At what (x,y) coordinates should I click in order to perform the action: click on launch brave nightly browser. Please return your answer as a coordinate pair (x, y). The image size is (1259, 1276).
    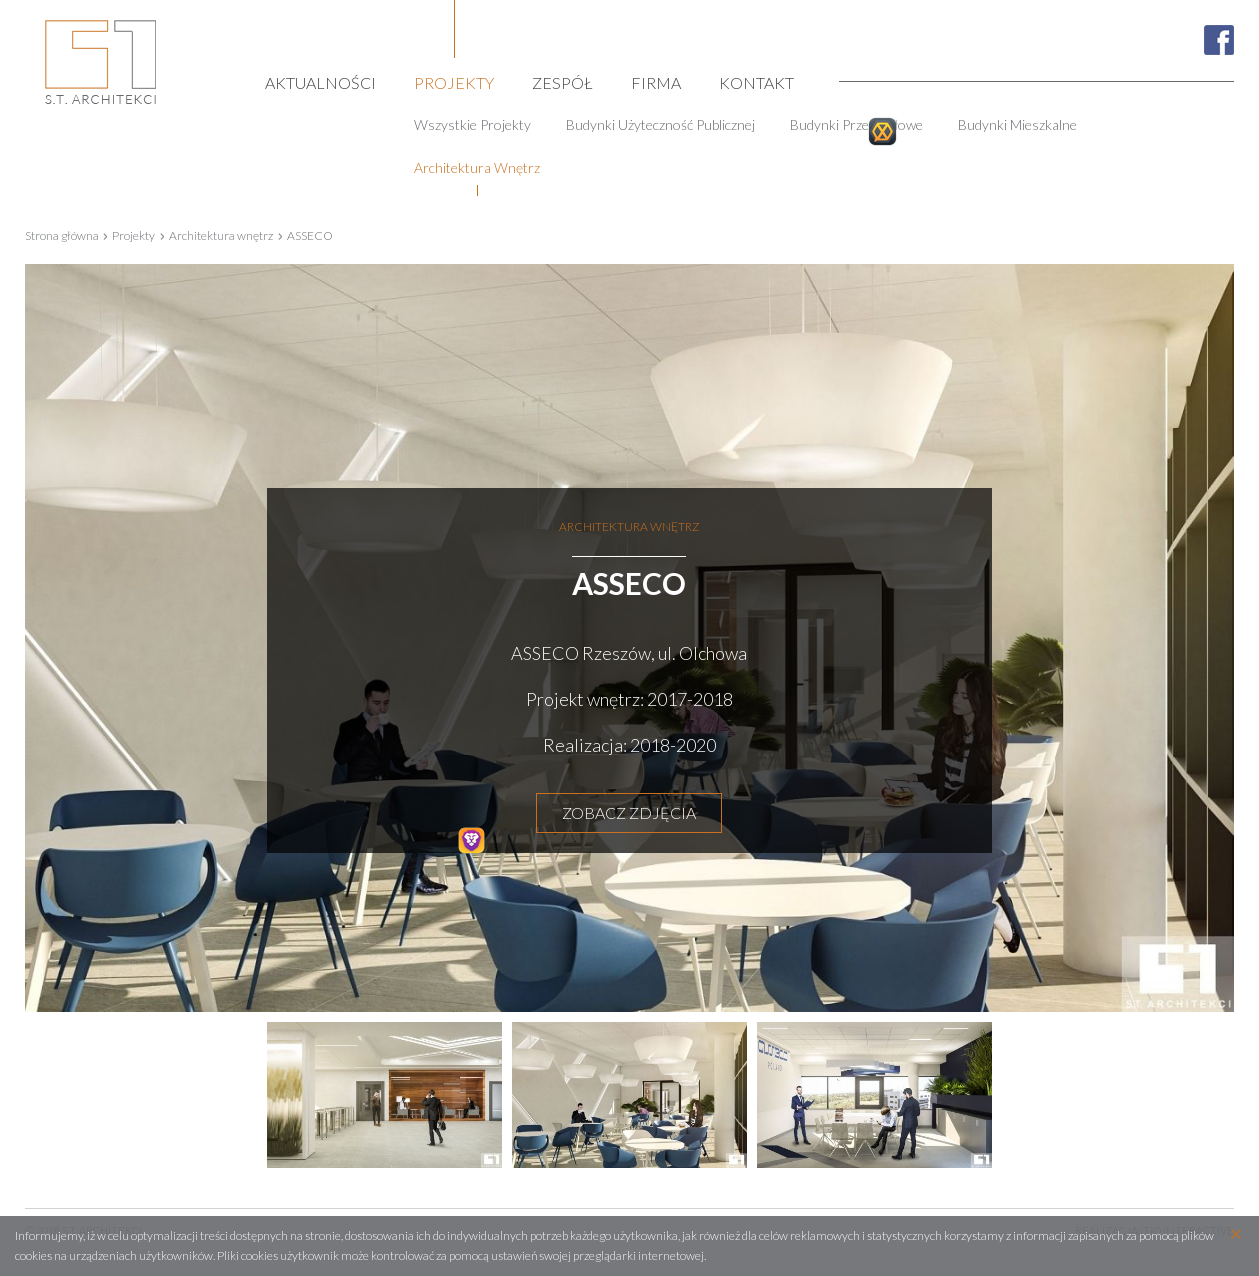
    Looking at the image, I should click on (471, 840).